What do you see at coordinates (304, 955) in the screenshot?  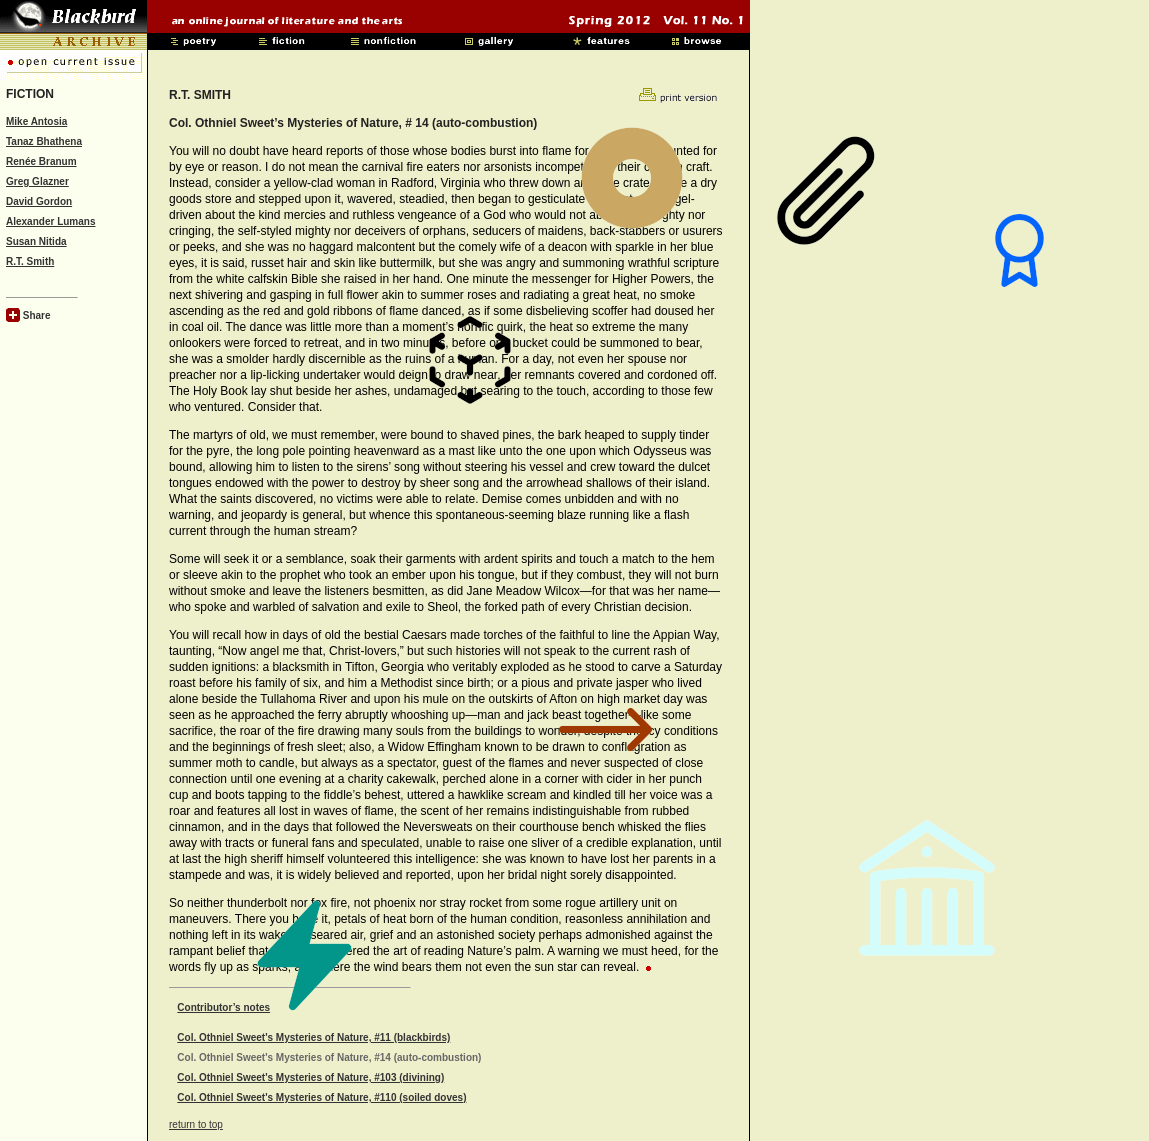 I see `indicates flash or lightning mode is enabled` at bounding box center [304, 955].